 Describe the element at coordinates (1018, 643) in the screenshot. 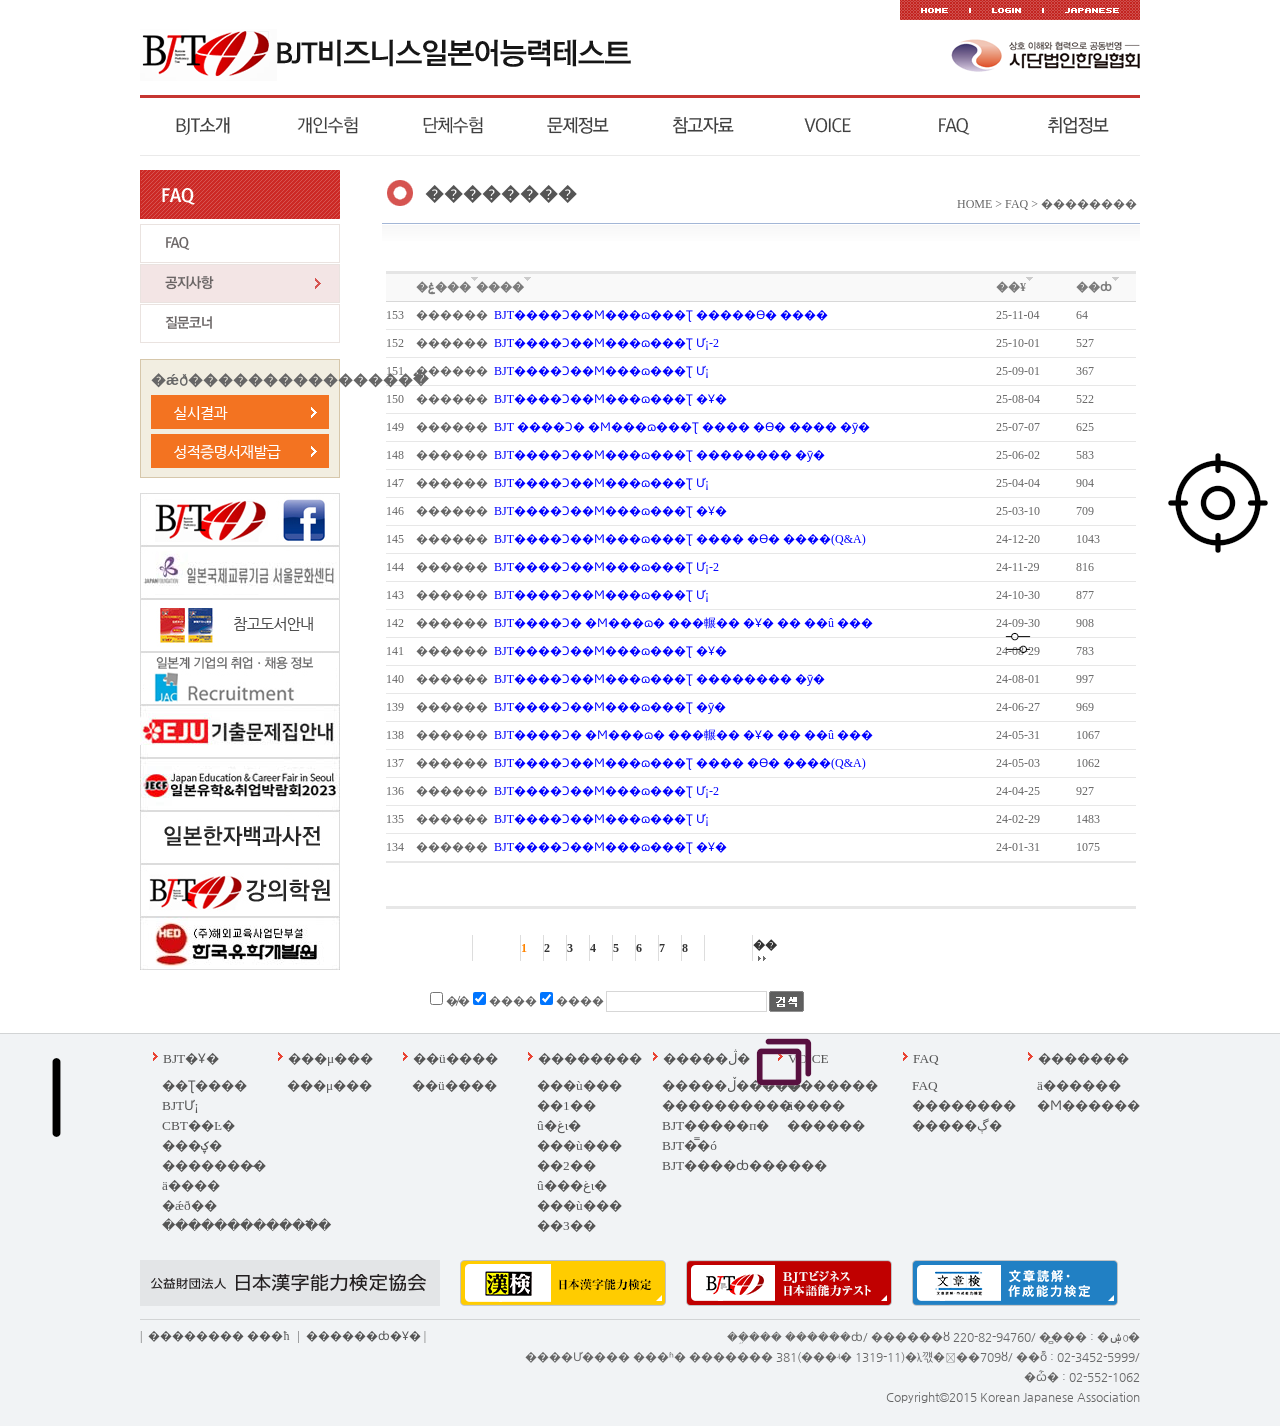

I see `adjust settings or preferences` at that location.